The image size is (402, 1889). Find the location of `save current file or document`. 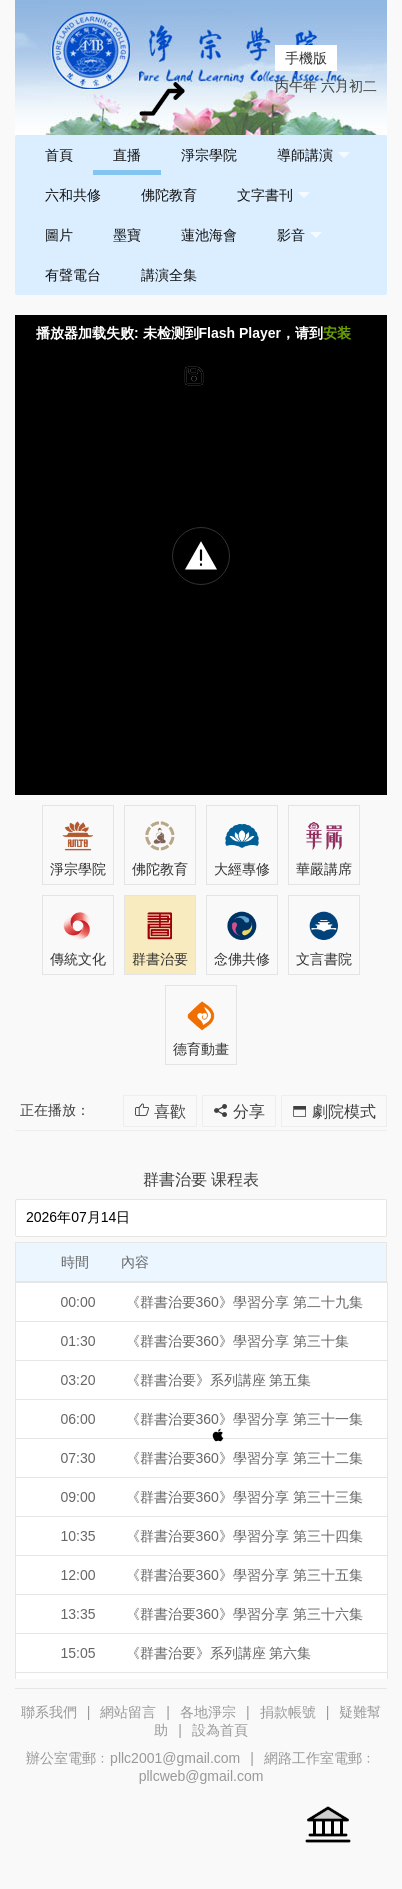

save current file or document is located at coordinates (194, 376).